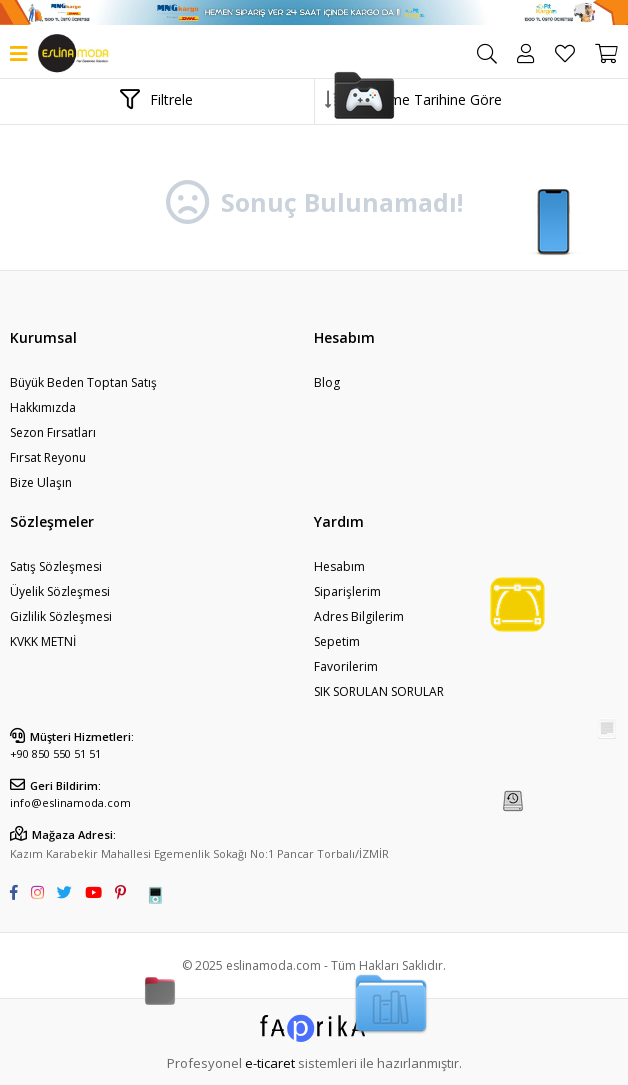  Describe the element at coordinates (513, 801) in the screenshot. I see `access time machine backups` at that location.